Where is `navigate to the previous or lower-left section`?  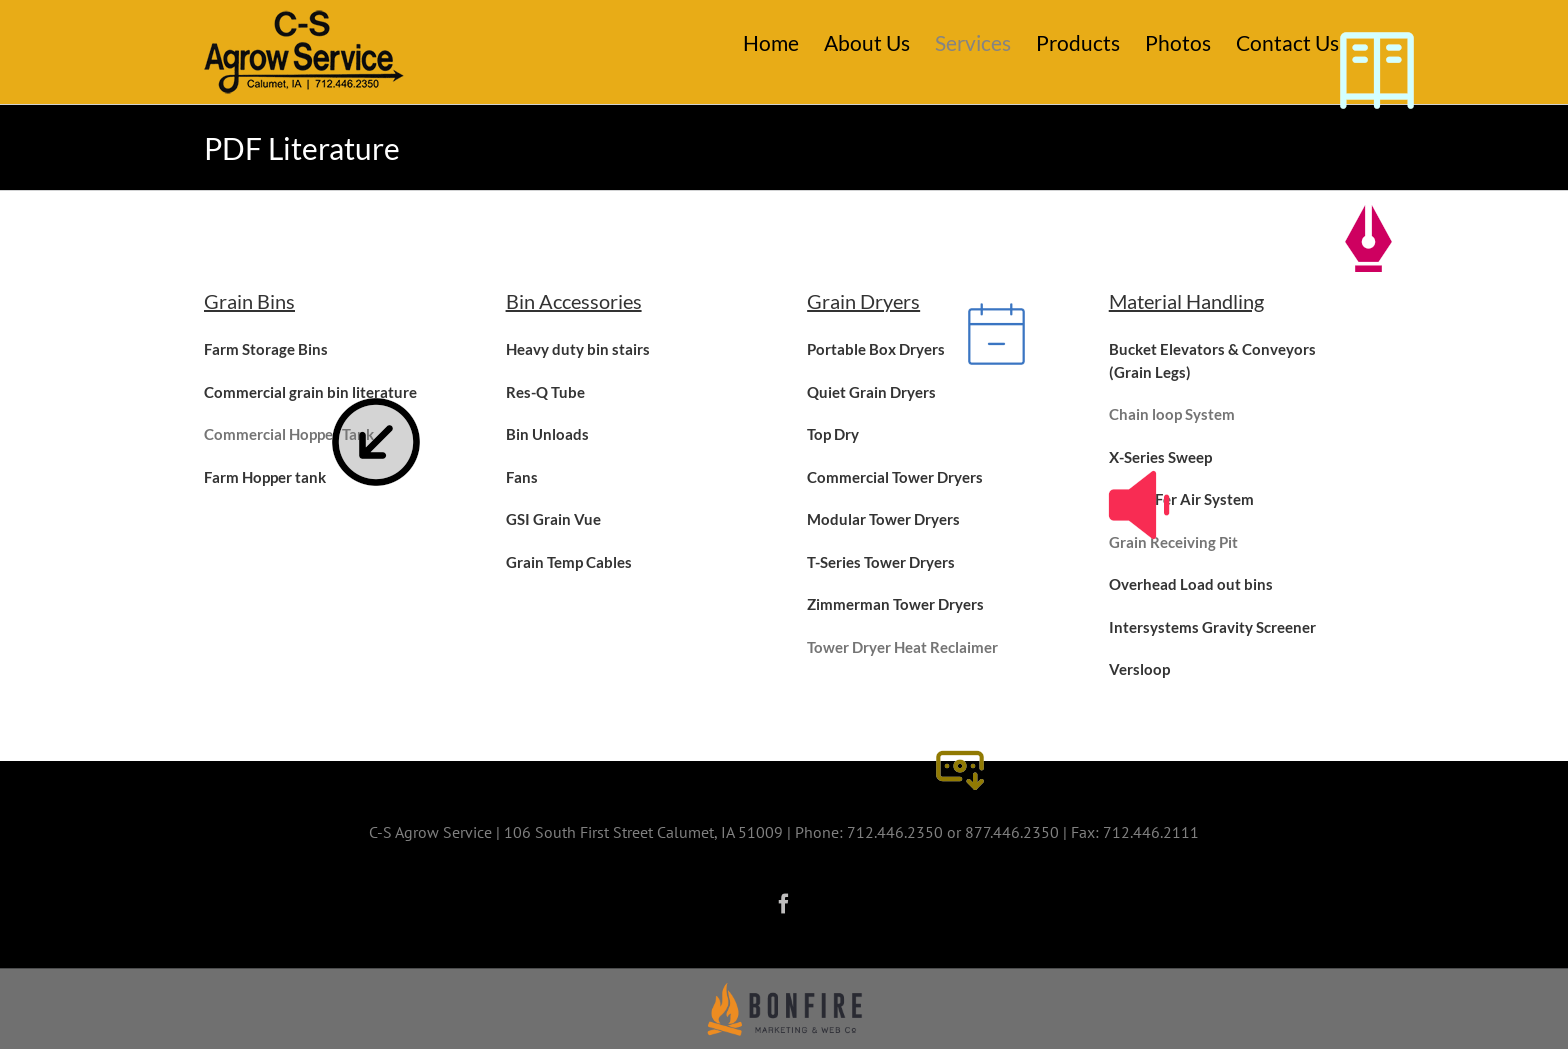
navigate to the previous or lower-left section is located at coordinates (376, 442).